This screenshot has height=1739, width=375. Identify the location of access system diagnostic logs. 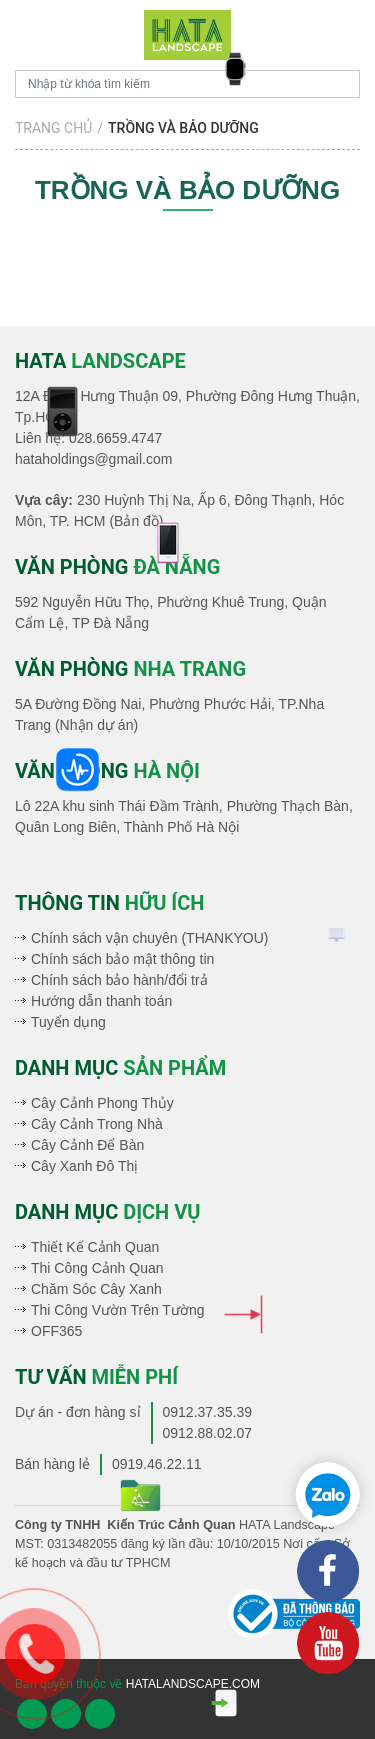
(77, 769).